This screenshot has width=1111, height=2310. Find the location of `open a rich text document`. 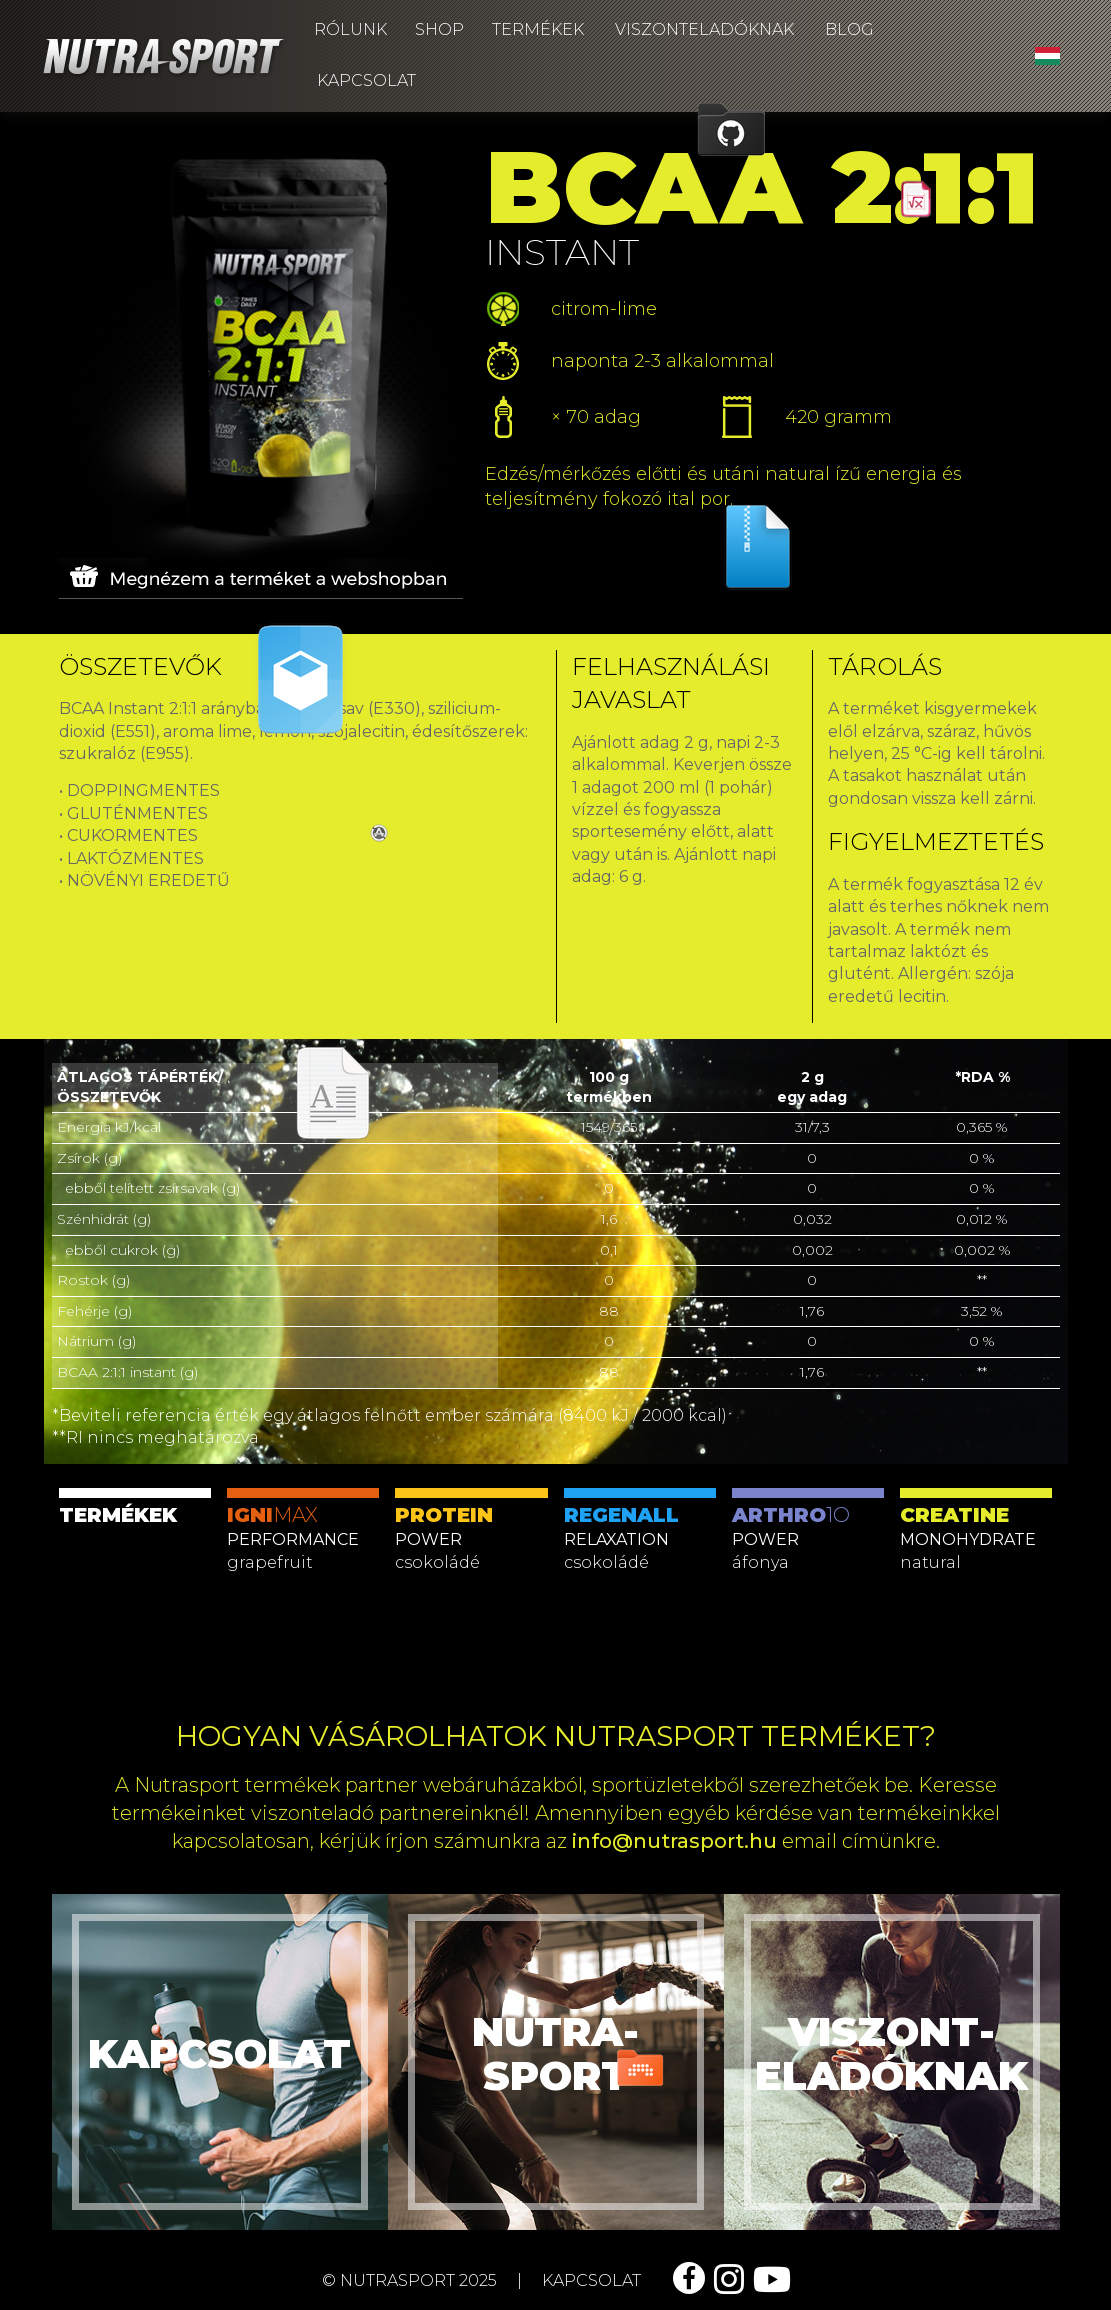

open a rich text document is located at coordinates (333, 1093).